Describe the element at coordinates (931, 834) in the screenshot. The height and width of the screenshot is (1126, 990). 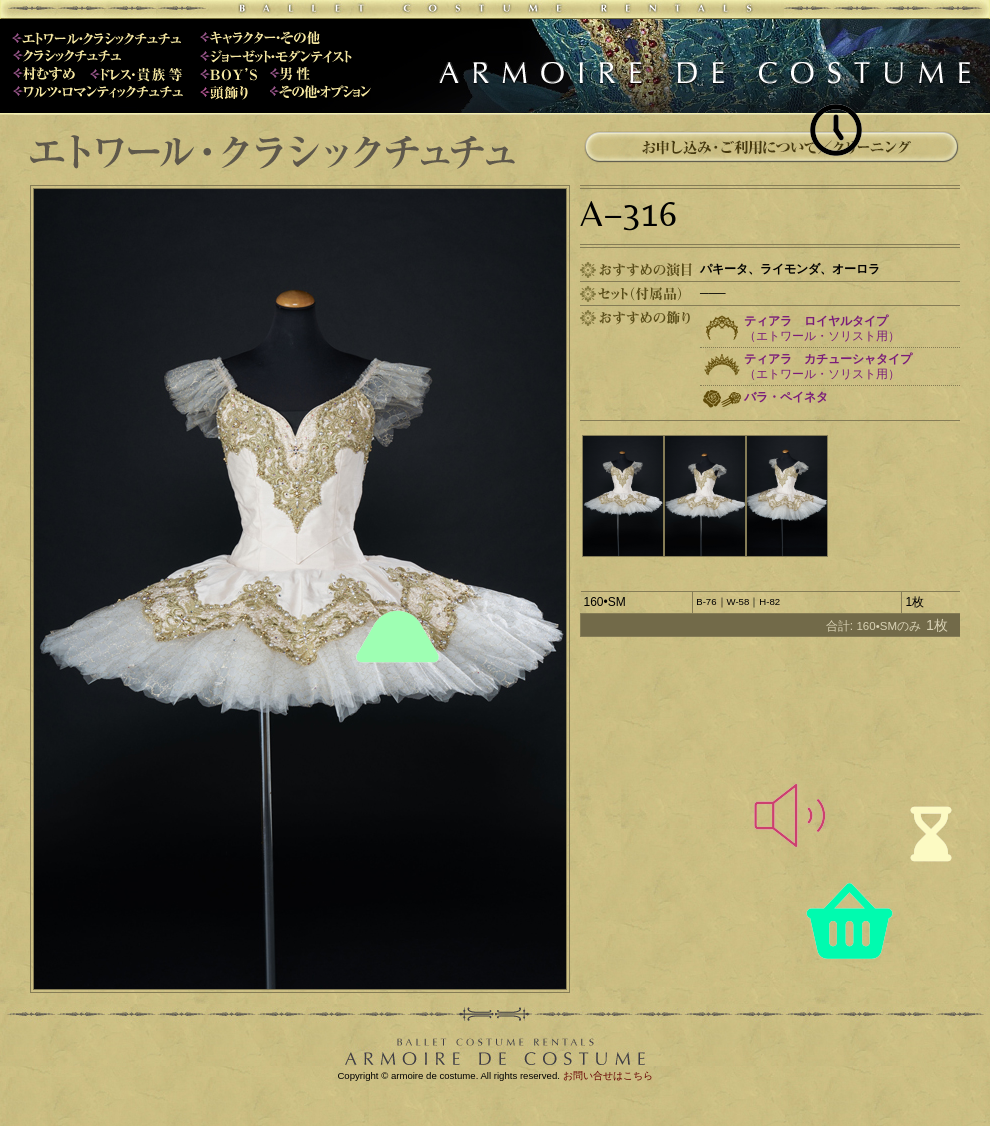
I see `indicates time has expired or countdown complete` at that location.